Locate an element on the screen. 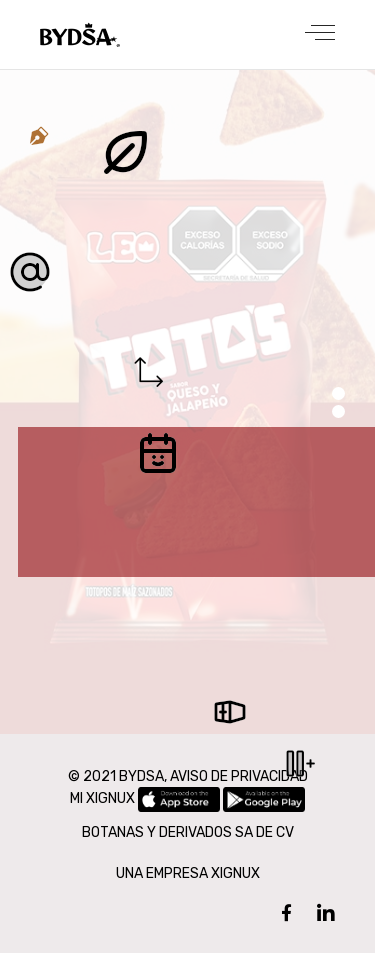  indicates eco-friendly or sustainable option is located at coordinates (125, 152).